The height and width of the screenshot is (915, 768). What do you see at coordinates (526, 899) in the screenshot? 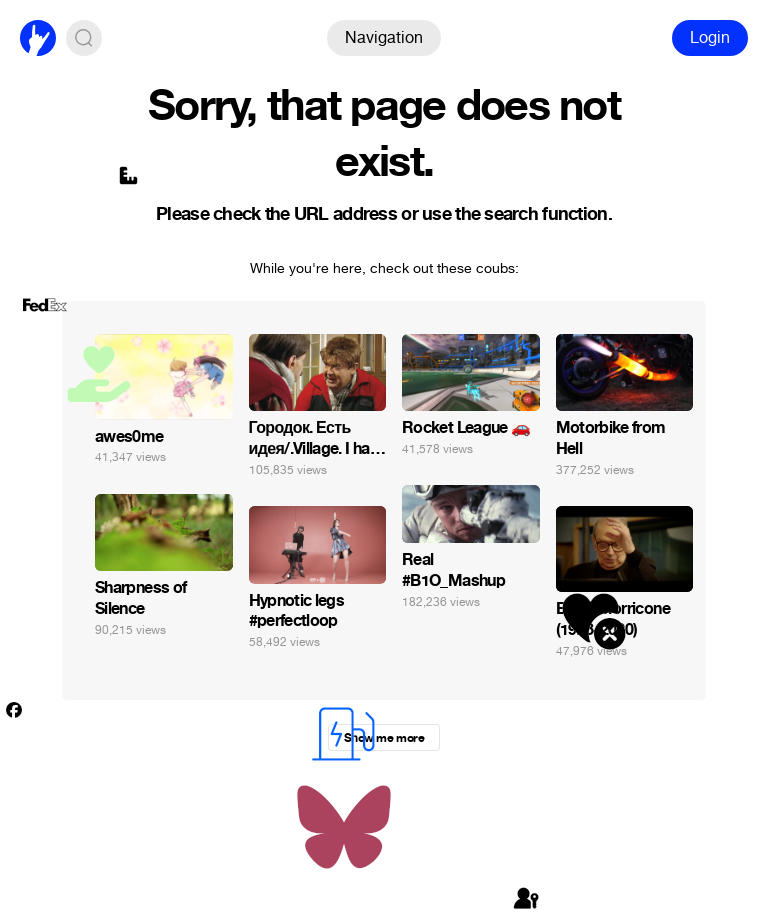
I see `sign in with passkey authentication` at bounding box center [526, 899].